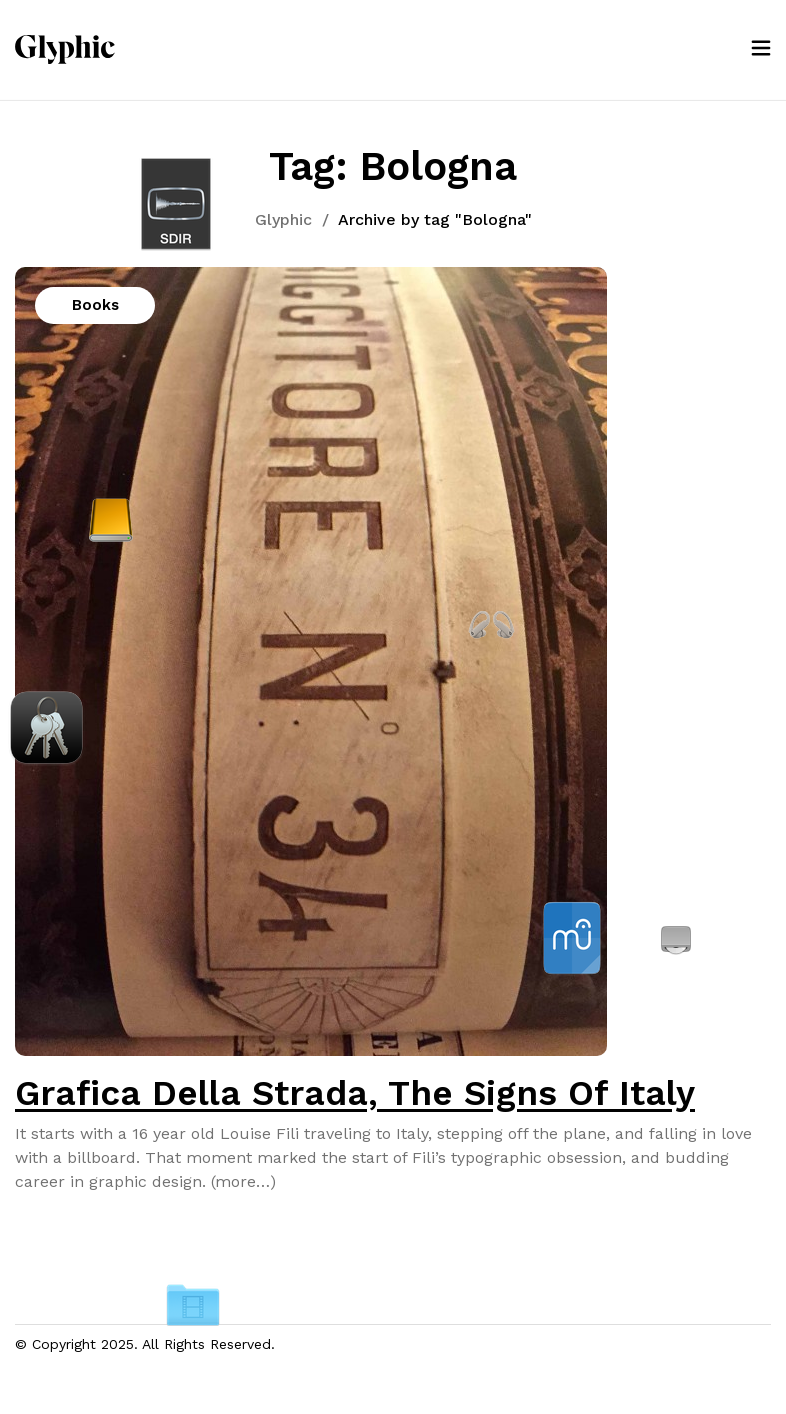 The width and height of the screenshot is (786, 1414). Describe the element at coordinates (176, 206) in the screenshot. I see `apply impulse response reverb effect in GarageBand` at that location.